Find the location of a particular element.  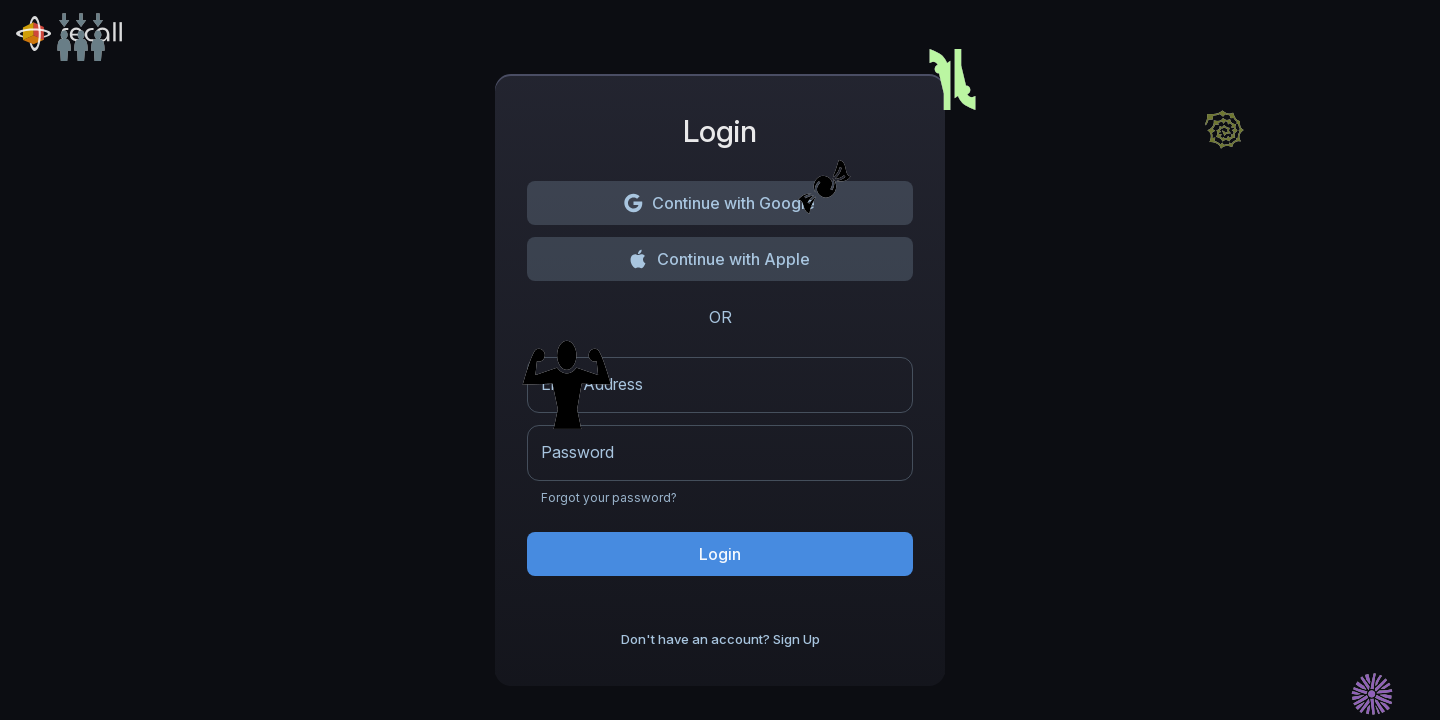

downgrade team membership or plan tier is located at coordinates (81, 37).